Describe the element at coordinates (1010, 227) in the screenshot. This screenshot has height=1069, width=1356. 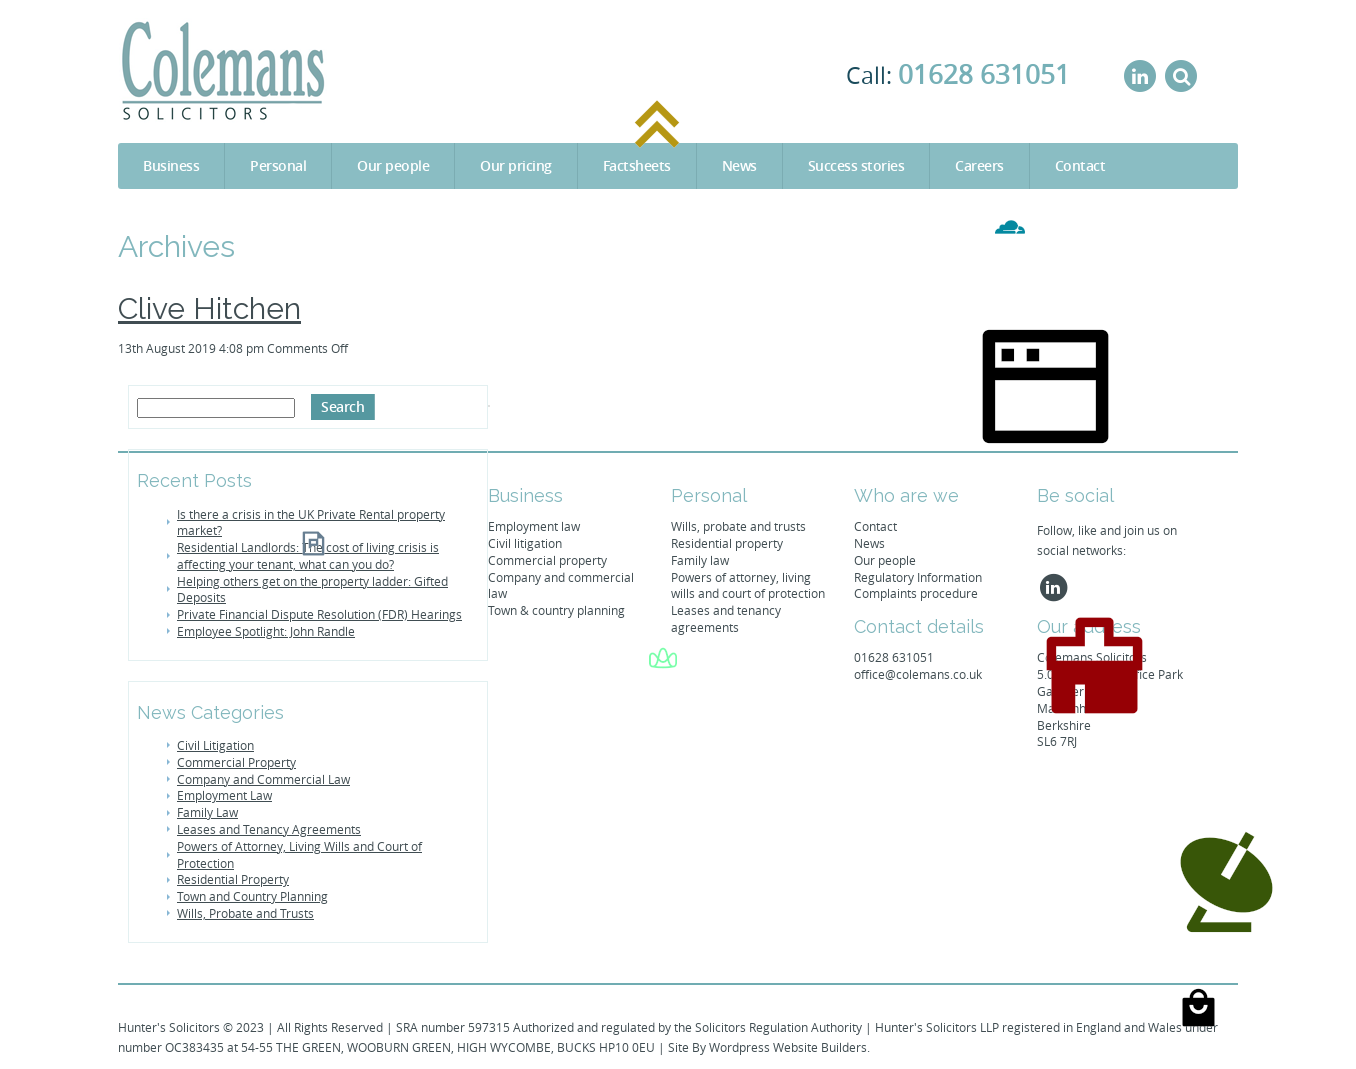
I see `cloudflare logo` at that location.